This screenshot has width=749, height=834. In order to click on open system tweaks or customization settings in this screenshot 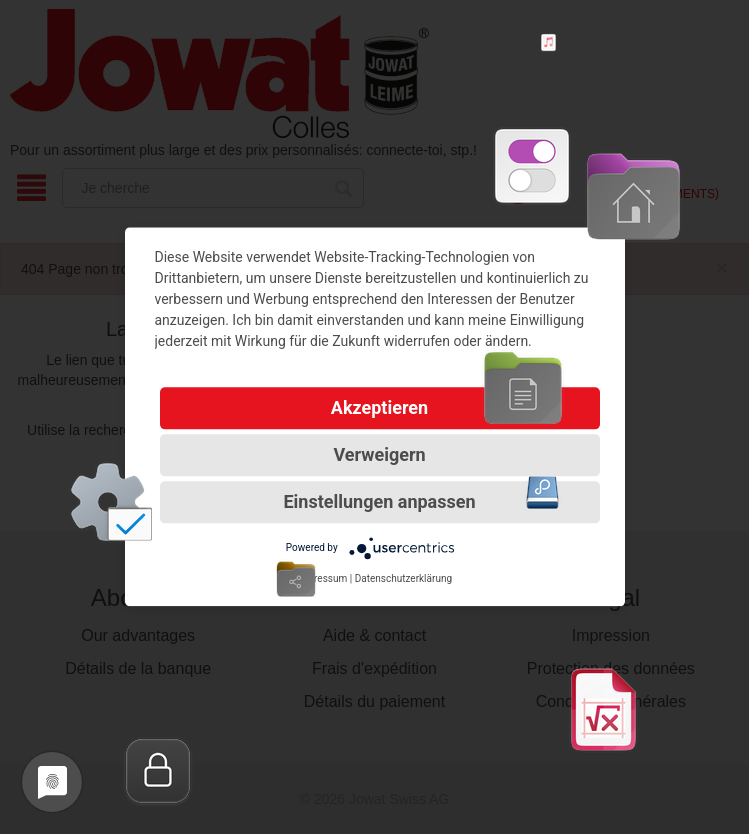, I will do `click(532, 166)`.